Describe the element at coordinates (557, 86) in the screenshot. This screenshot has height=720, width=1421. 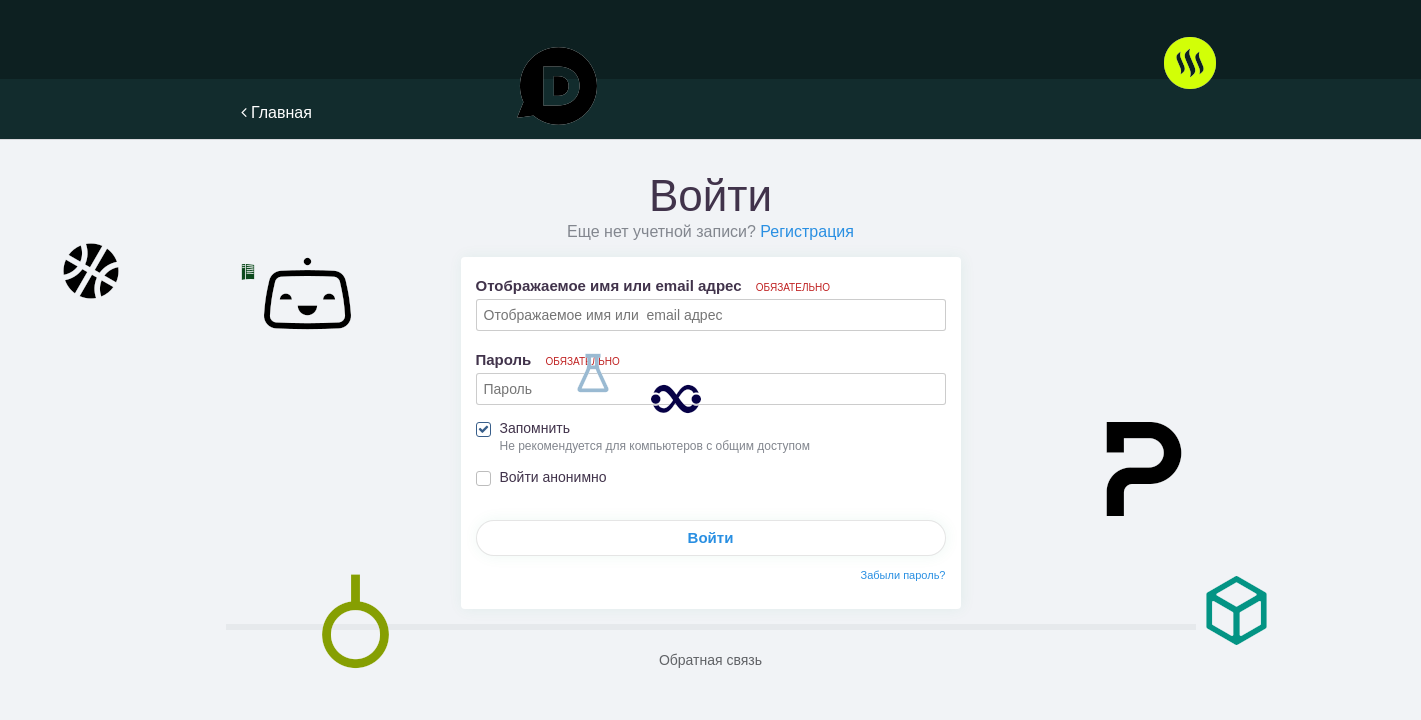
I see `open Disqus comments section` at that location.